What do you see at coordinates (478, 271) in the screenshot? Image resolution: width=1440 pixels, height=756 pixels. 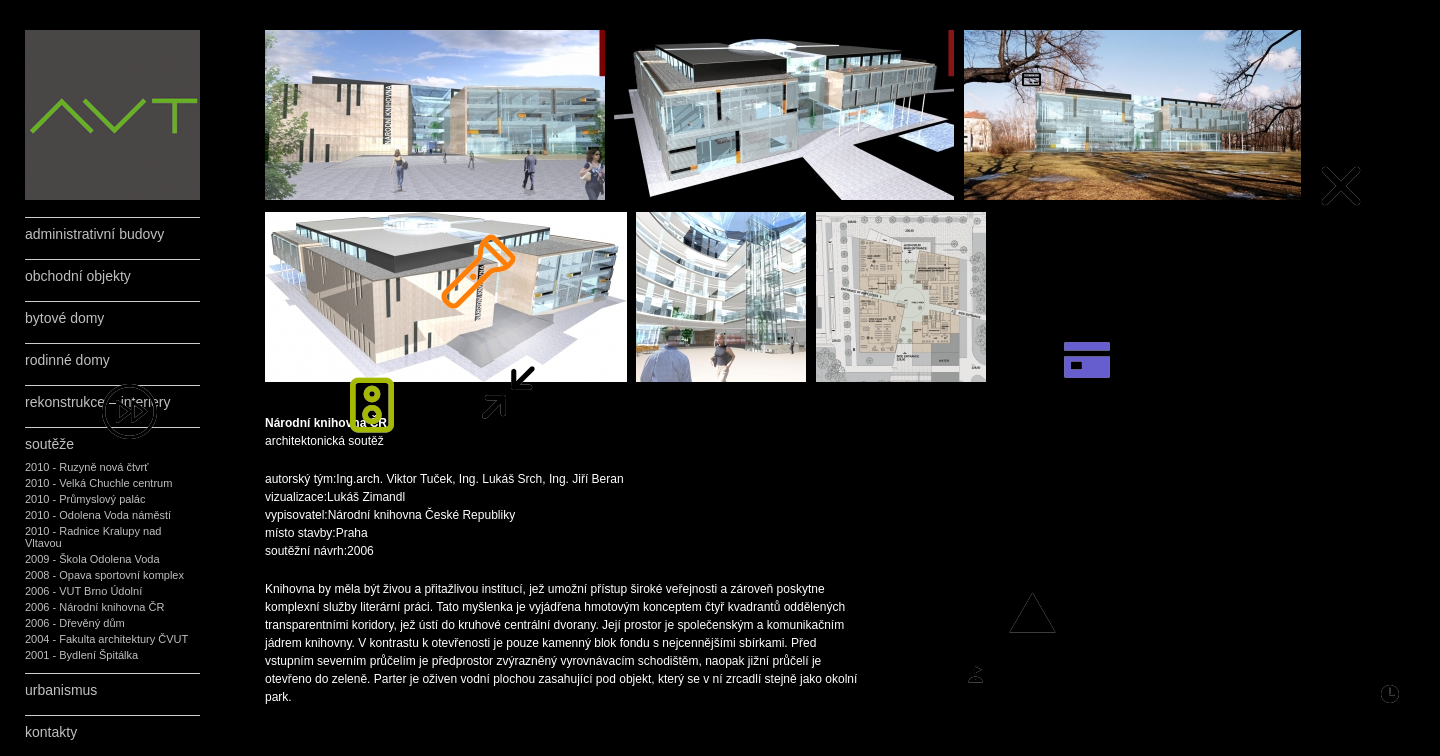 I see `toggle flashlight on/off` at bounding box center [478, 271].